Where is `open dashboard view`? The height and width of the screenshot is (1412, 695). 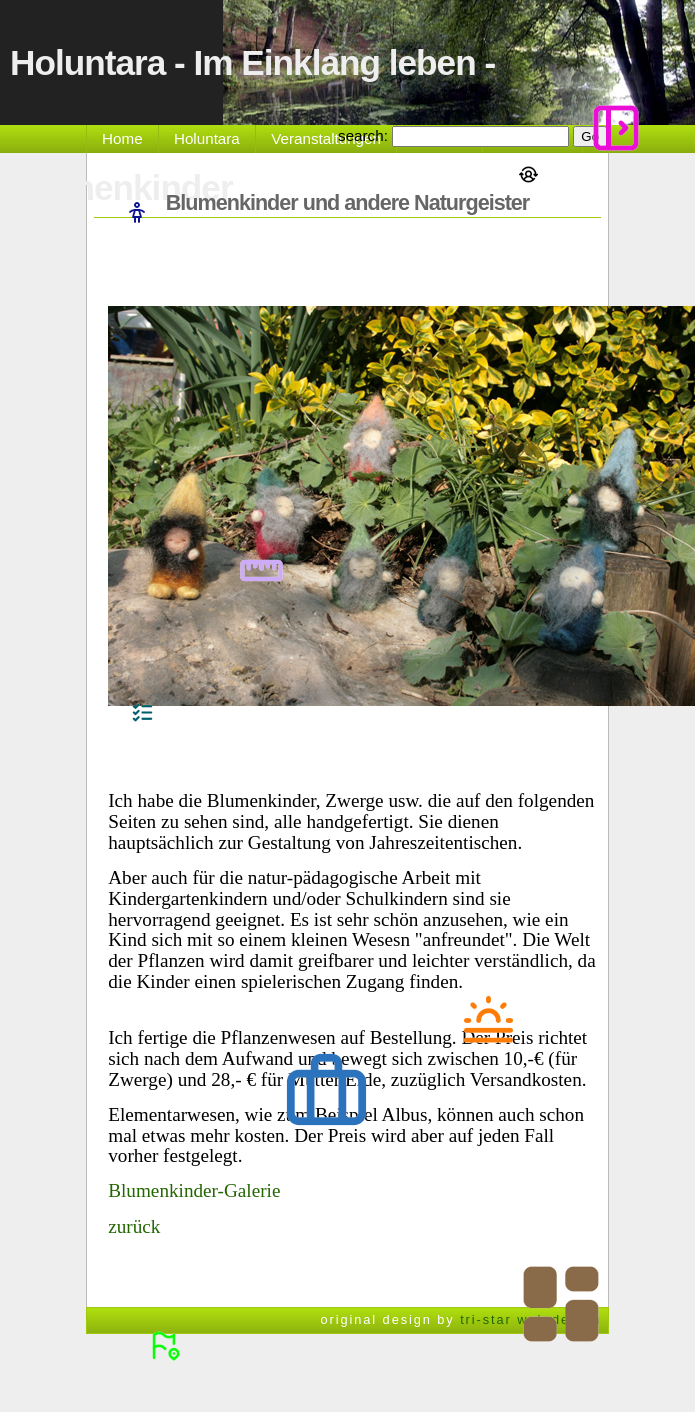
open dashboard view is located at coordinates (561, 1304).